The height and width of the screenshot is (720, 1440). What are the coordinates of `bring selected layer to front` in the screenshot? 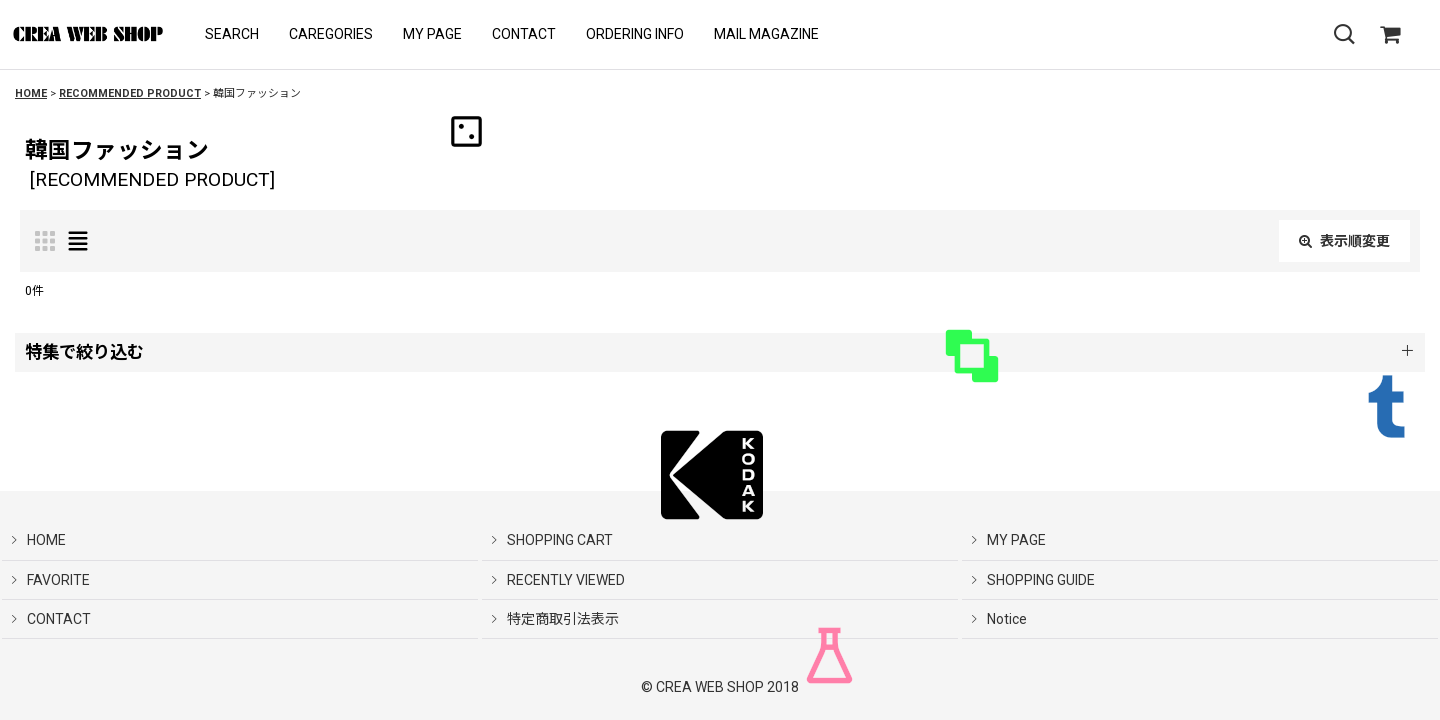 It's located at (972, 356).